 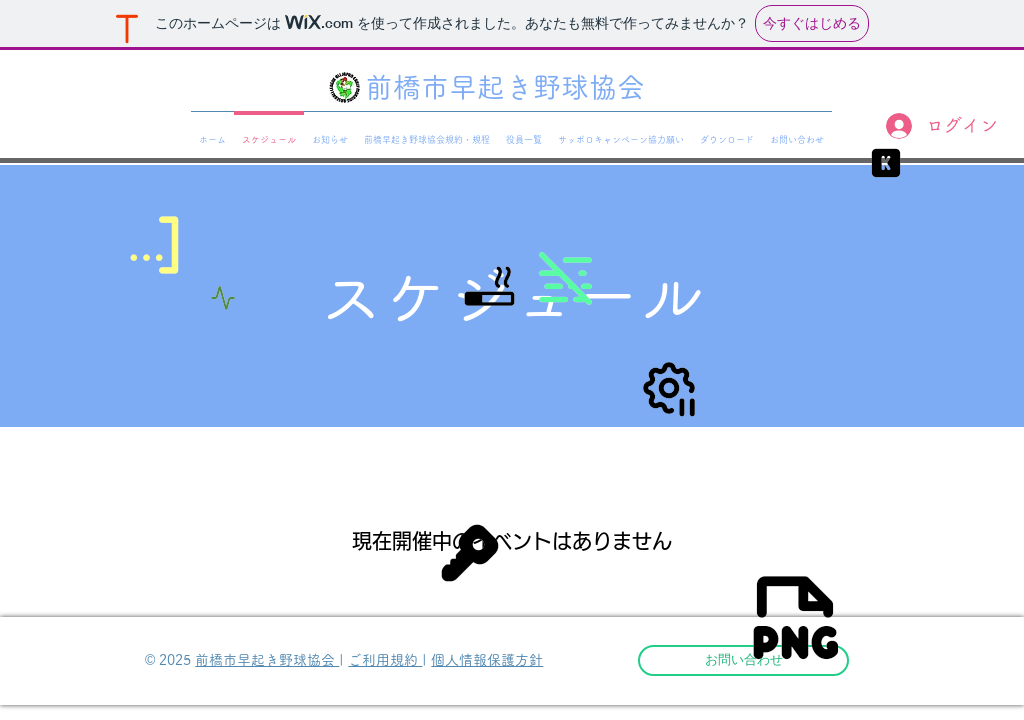 I want to click on view activity or health metrics, so click(x=223, y=298).